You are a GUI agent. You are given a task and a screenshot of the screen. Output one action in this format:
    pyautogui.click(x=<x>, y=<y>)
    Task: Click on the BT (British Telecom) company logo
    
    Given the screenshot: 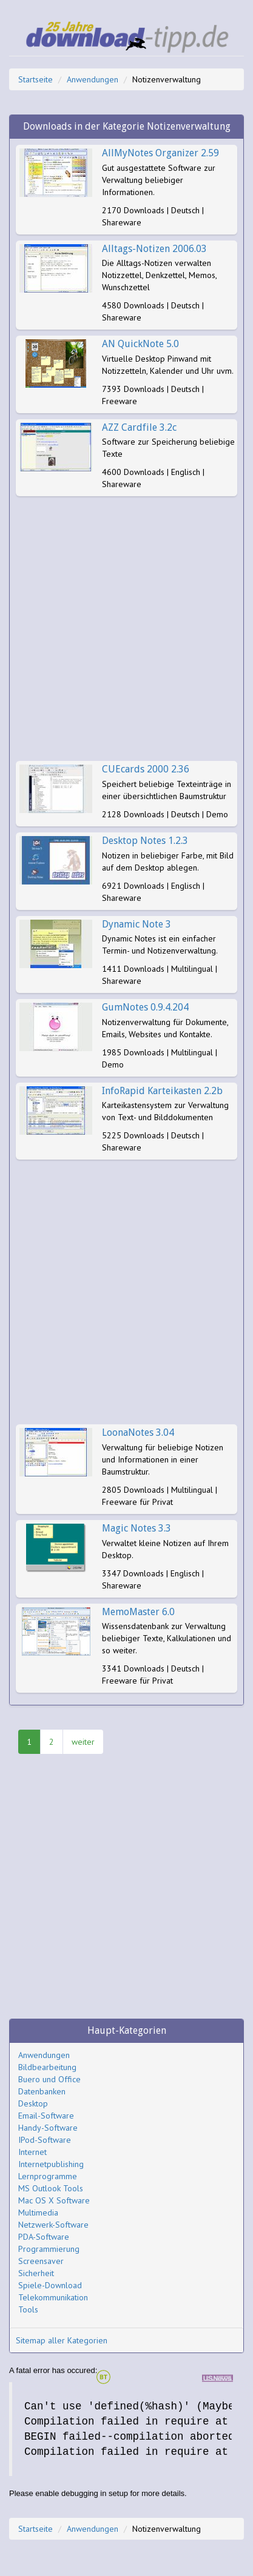 What is the action you would take?
    pyautogui.click(x=103, y=2377)
    